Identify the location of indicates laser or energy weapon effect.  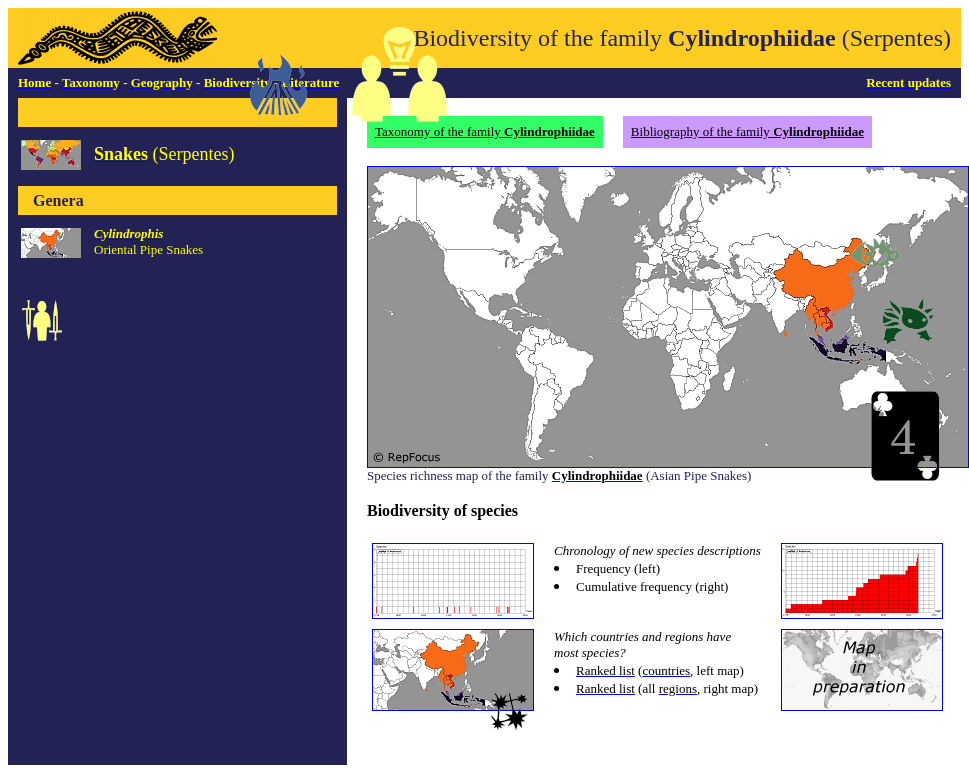
(510, 712).